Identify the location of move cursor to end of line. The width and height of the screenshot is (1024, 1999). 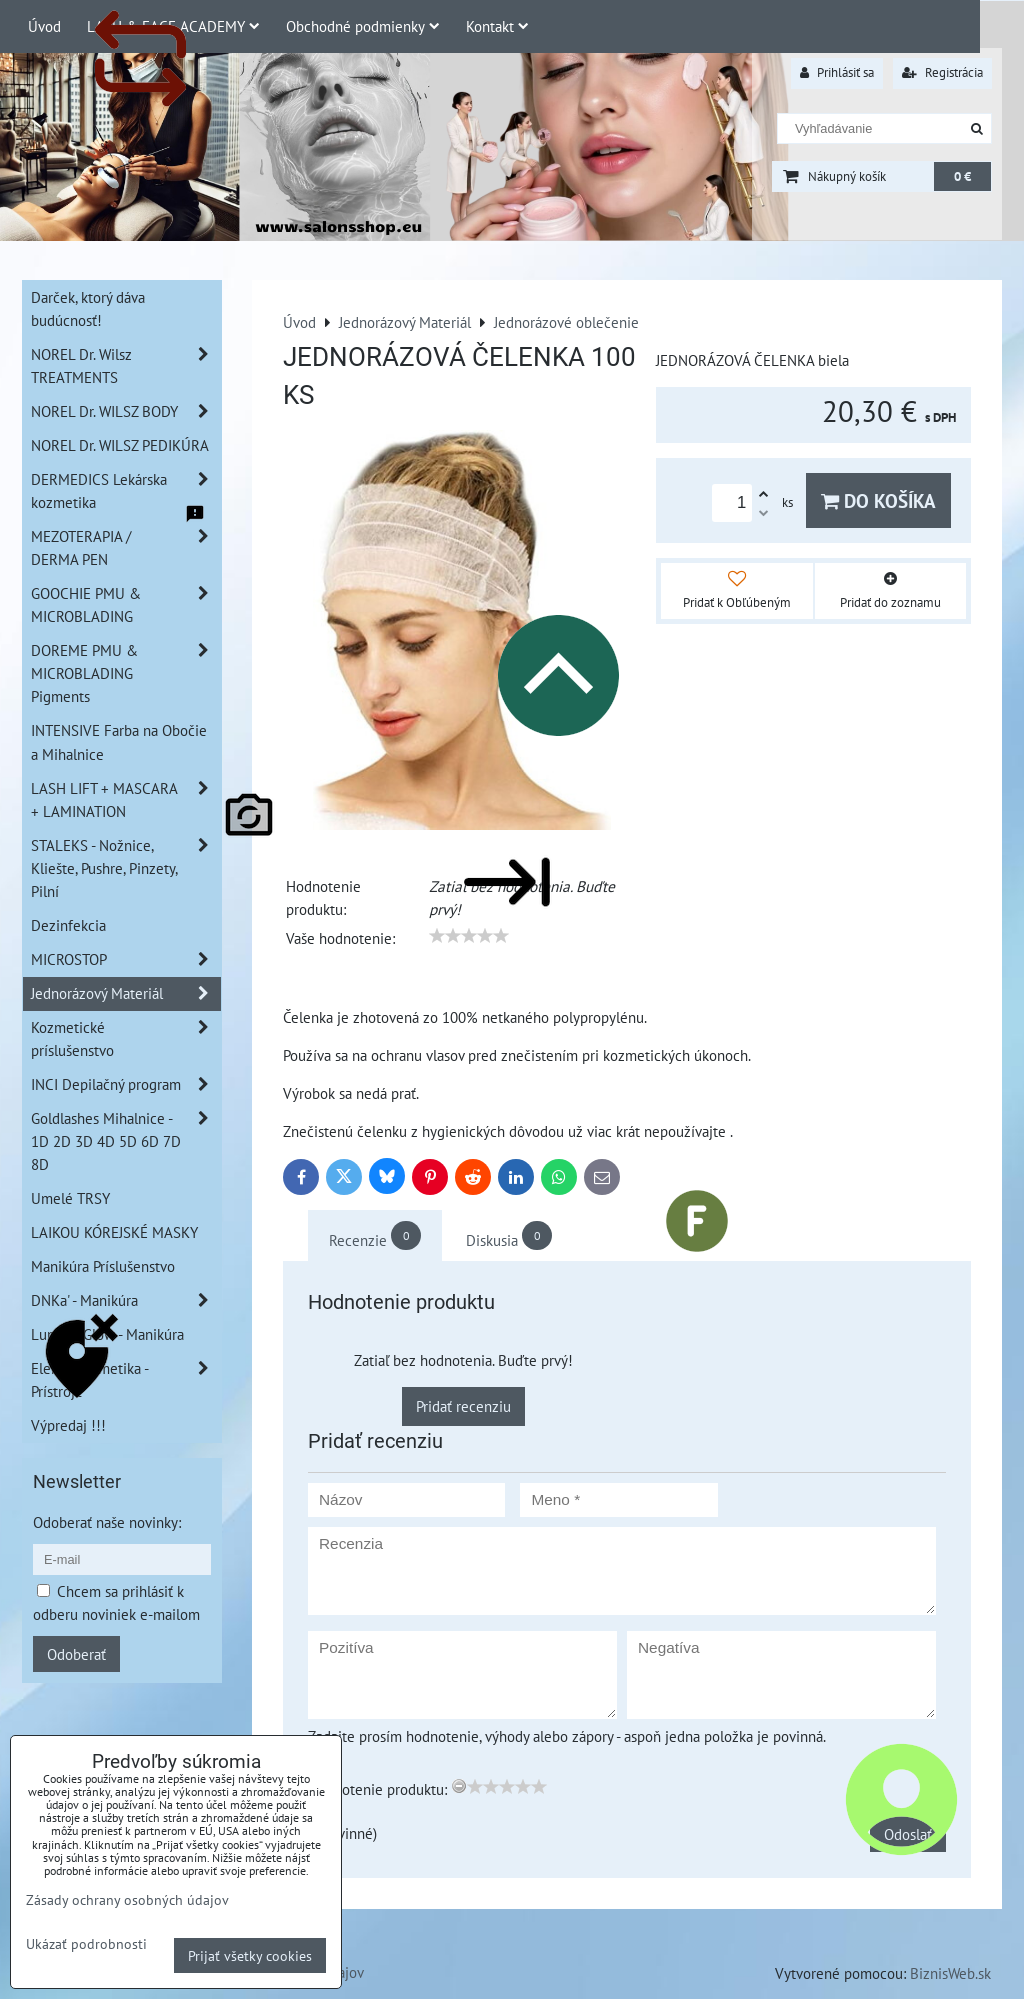
(509, 882).